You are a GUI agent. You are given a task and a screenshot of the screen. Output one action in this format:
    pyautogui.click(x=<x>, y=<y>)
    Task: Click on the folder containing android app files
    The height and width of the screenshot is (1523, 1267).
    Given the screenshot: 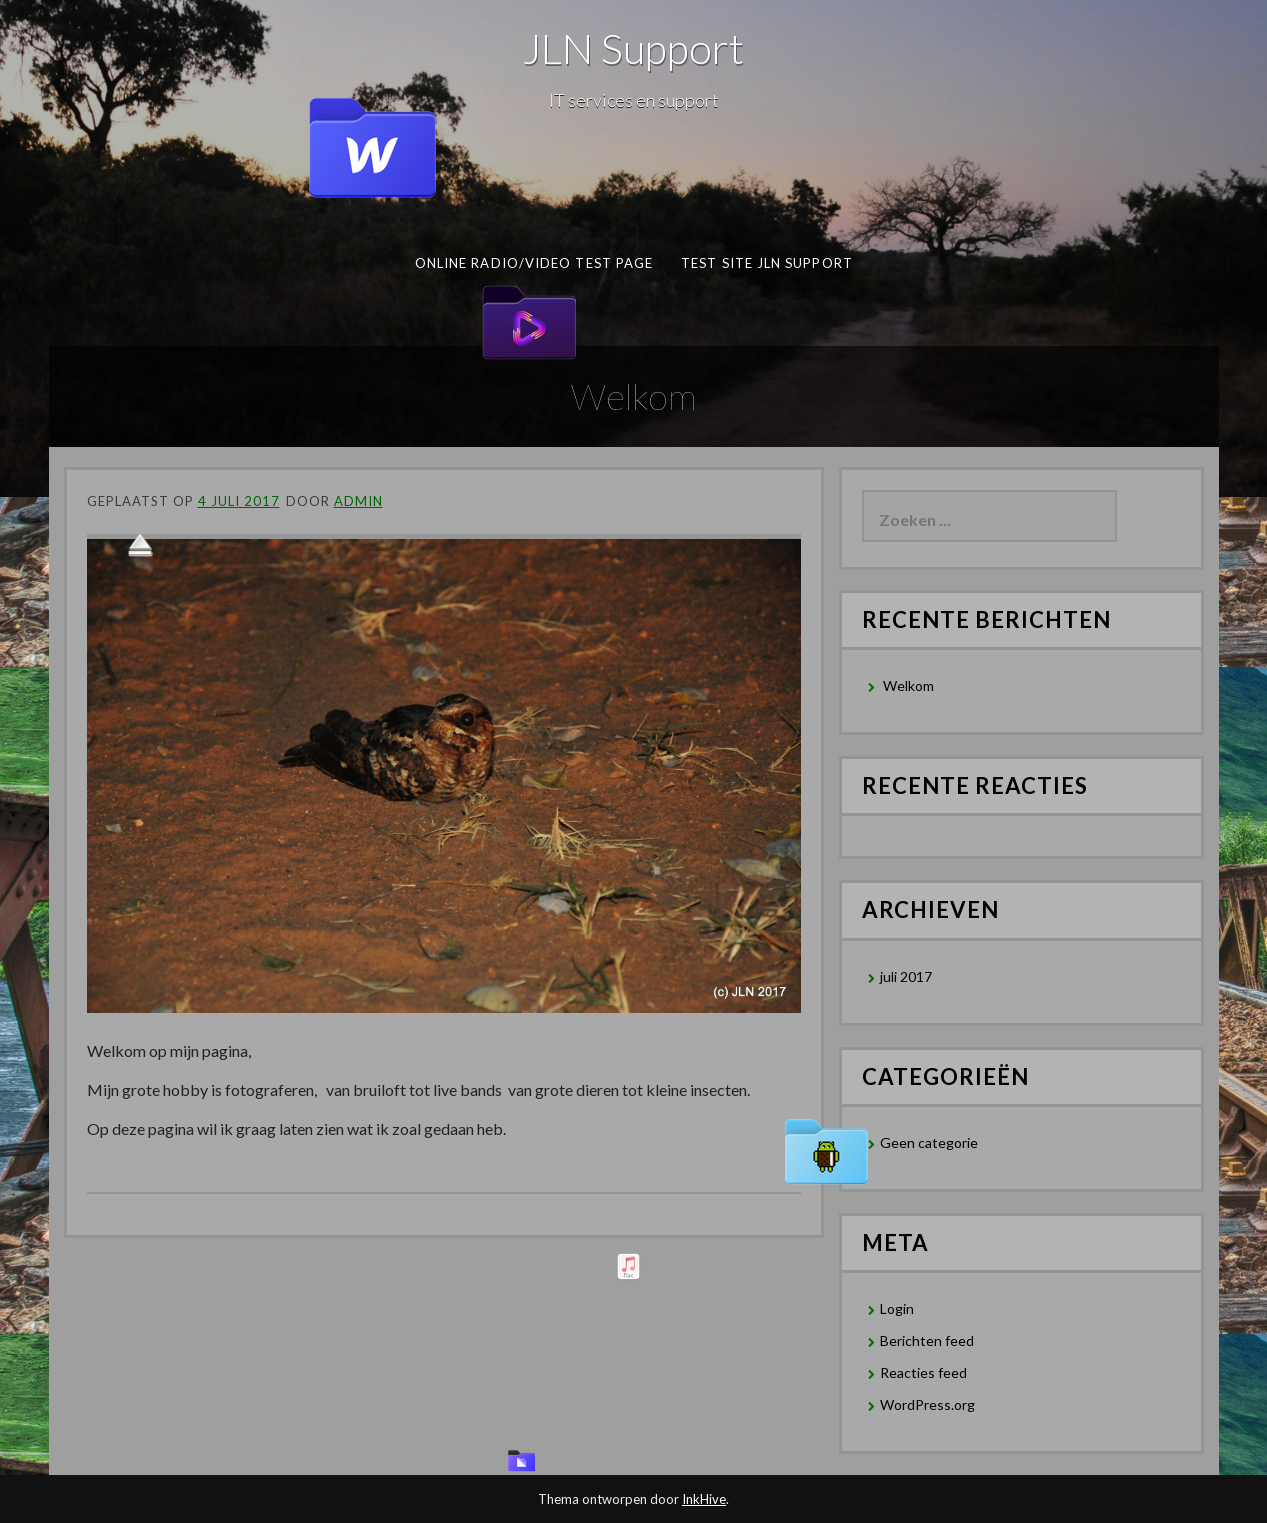 What is the action you would take?
    pyautogui.click(x=826, y=1154)
    